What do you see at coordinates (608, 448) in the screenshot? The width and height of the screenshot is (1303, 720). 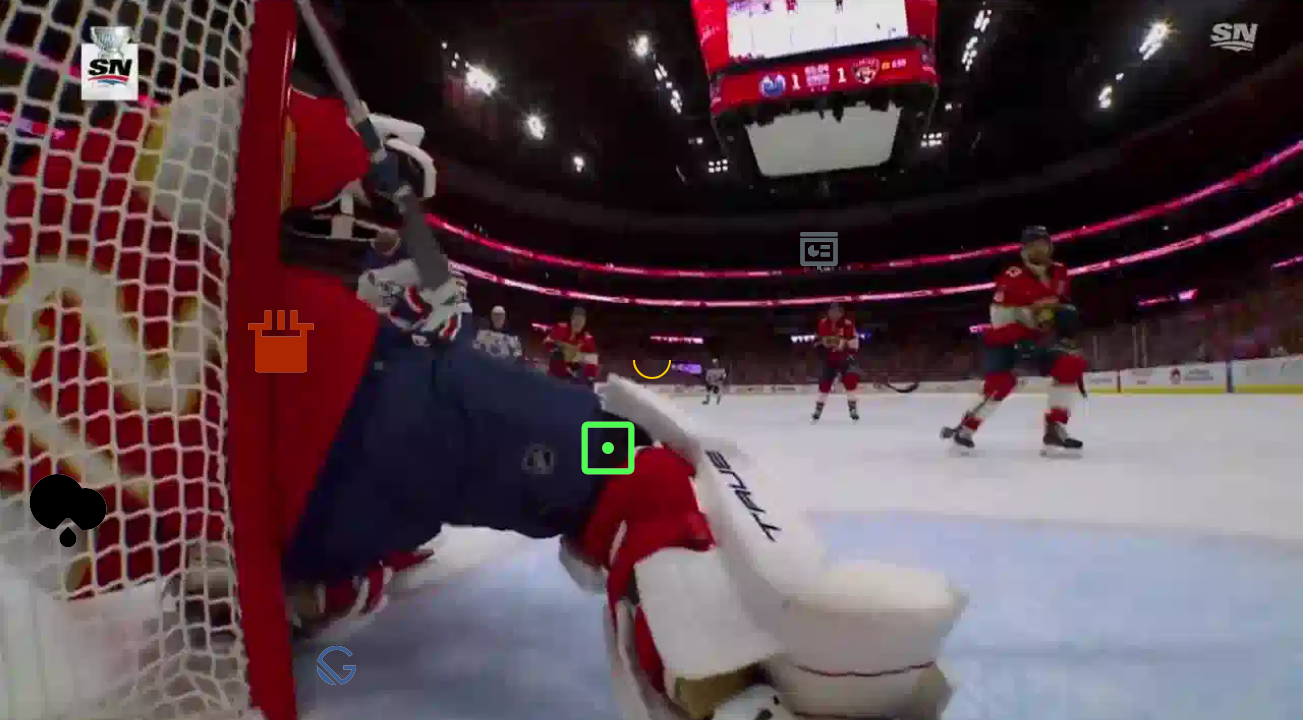 I see `roll the dice or generate a random result` at bounding box center [608, 448].